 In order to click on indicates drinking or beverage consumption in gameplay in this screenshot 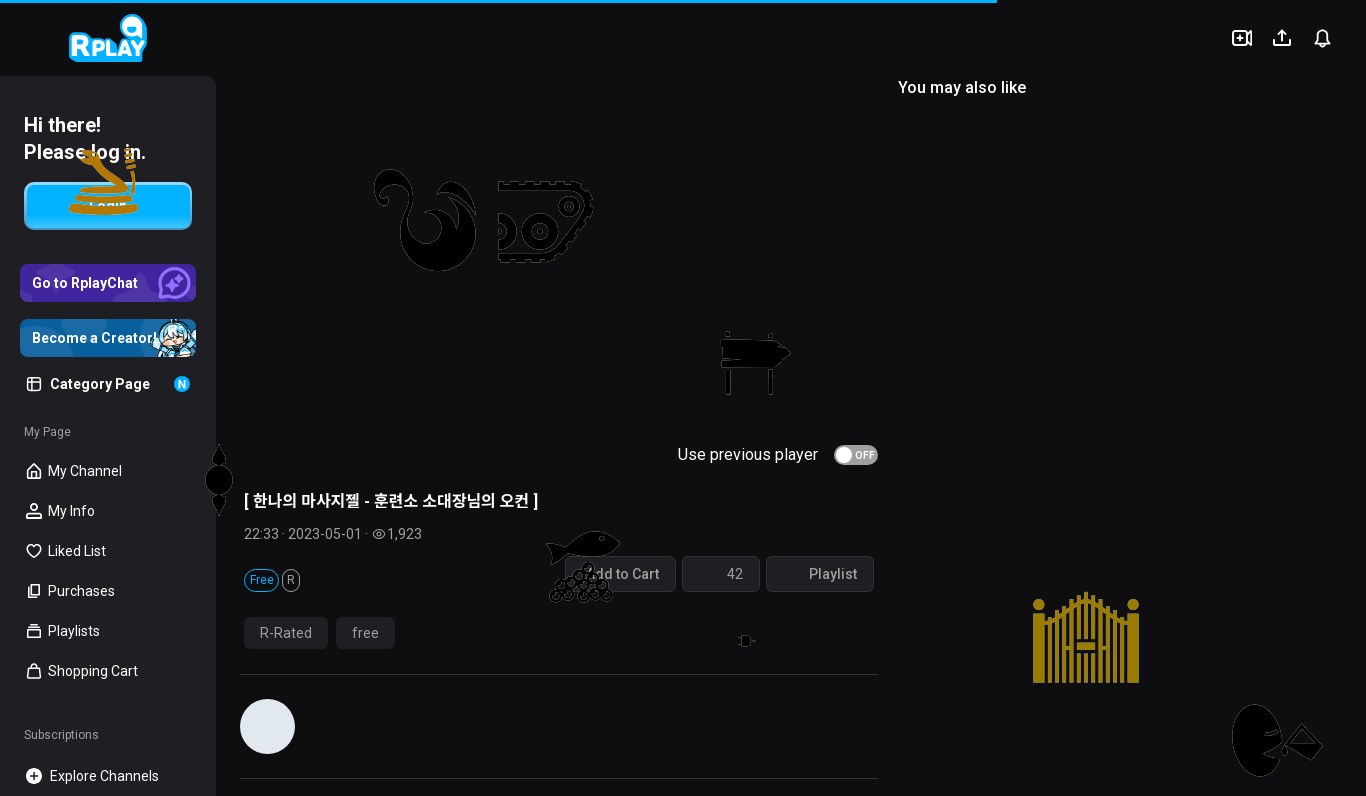, I will do `click(1277, 740)`.